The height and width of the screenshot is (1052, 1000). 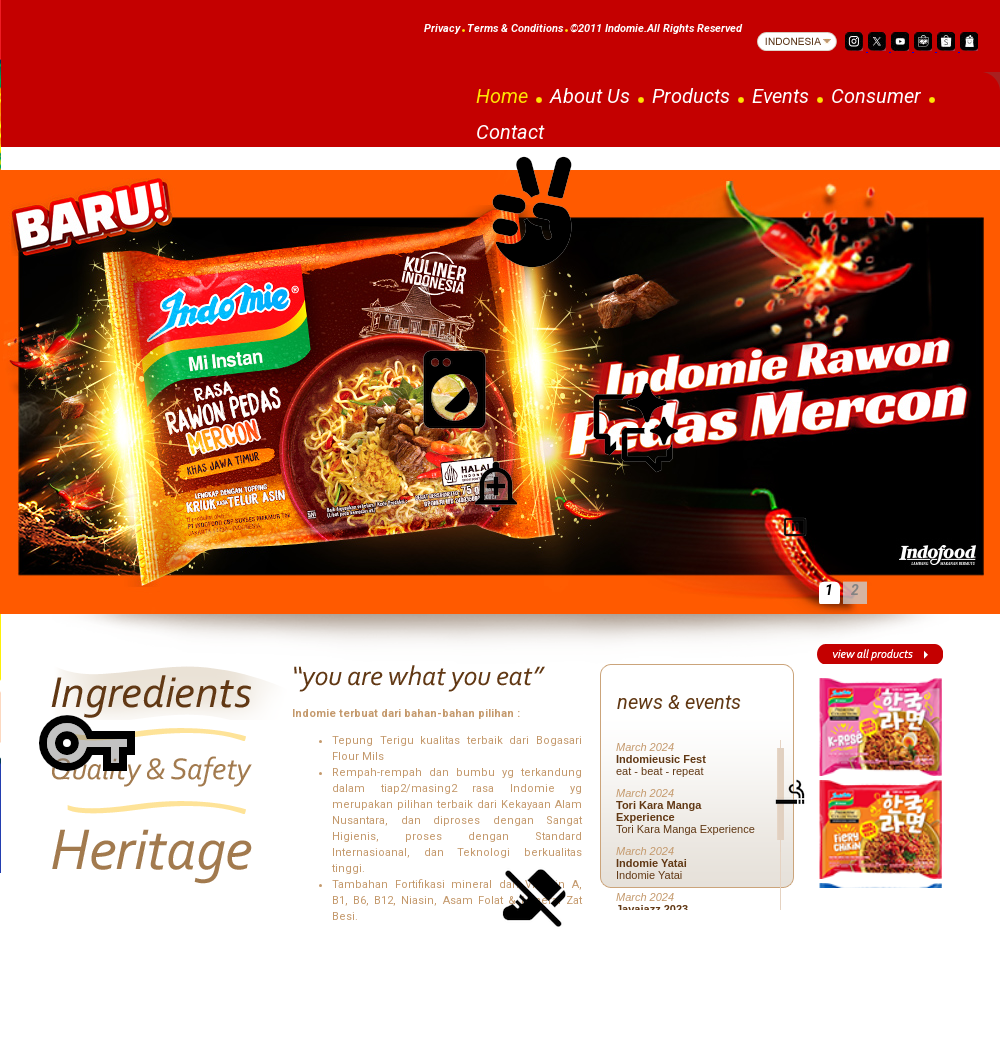 What do you see at coordinates (790, 794) in the screenshot?
I see `indicates a designated smoking area` at bounding box center [790, 794].